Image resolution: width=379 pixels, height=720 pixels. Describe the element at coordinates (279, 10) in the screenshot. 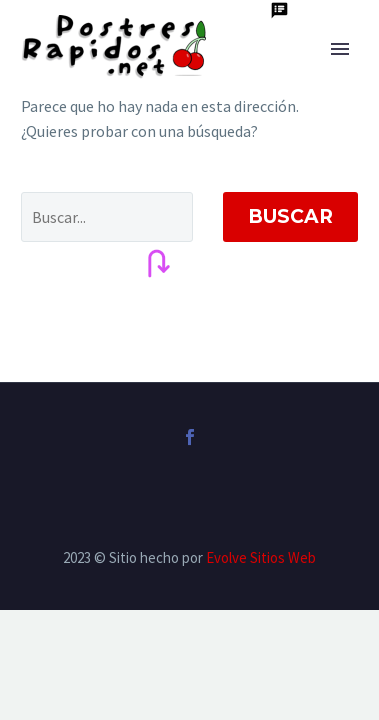

I see `view speaker notes or presentation talking points` at that location.